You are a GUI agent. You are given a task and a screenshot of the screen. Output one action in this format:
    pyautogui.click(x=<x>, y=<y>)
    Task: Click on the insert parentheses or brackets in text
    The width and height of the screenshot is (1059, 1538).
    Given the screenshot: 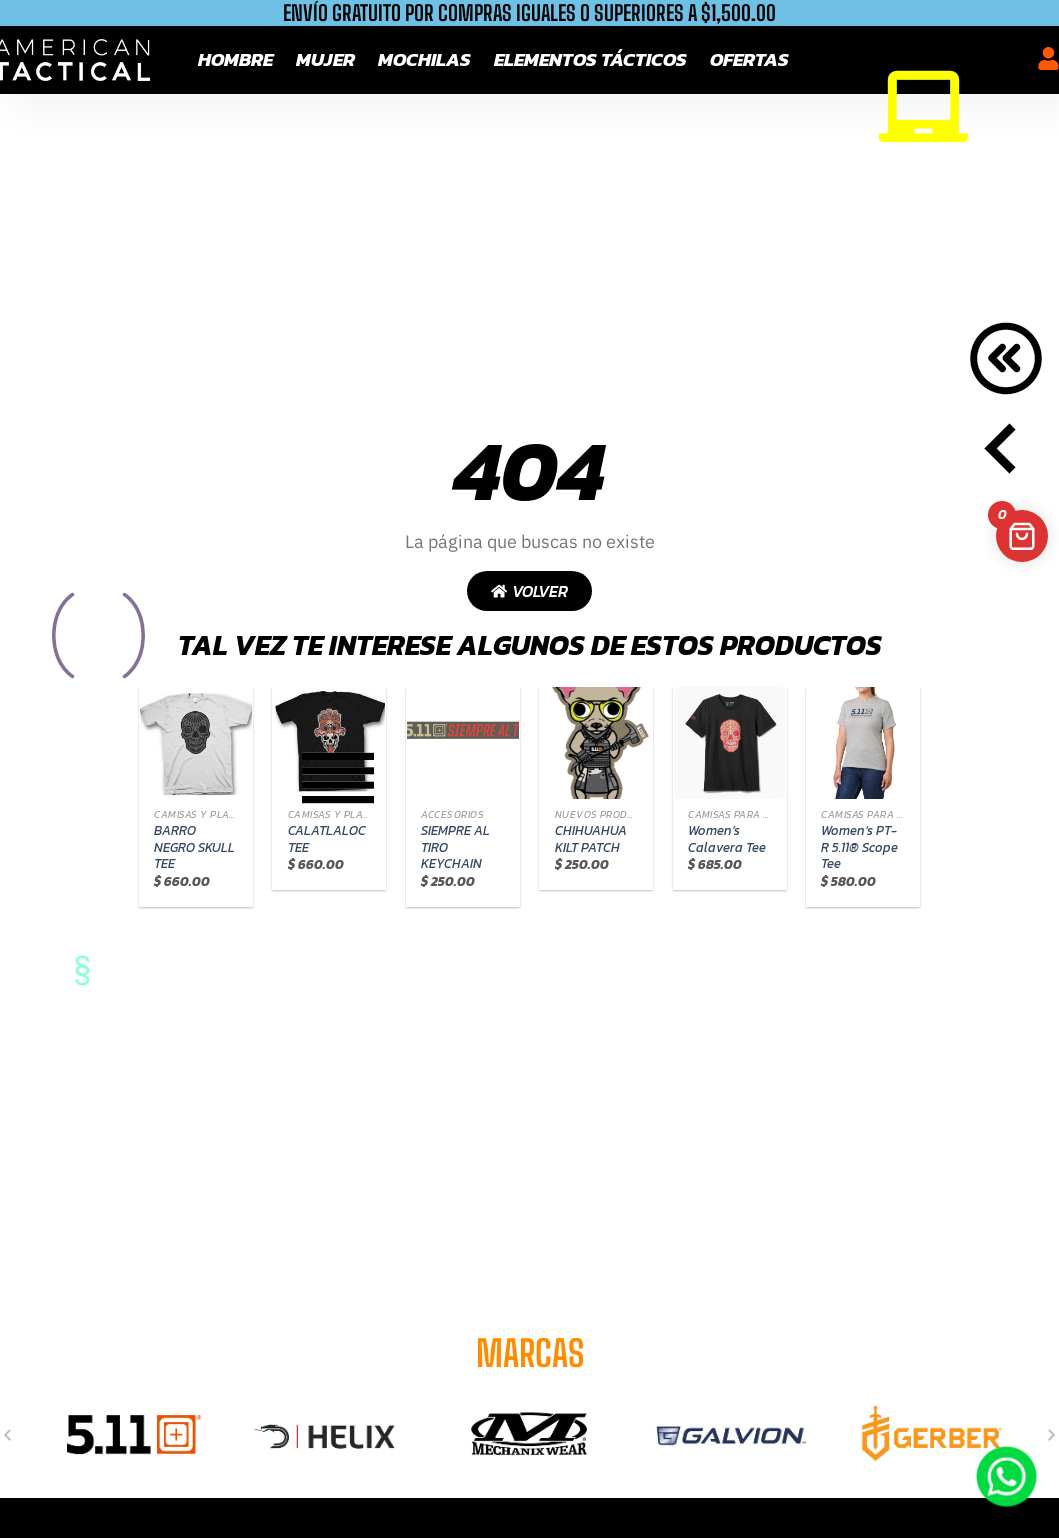 What is the action you would take?
    pyautogui.click(x=98, y=635)
    